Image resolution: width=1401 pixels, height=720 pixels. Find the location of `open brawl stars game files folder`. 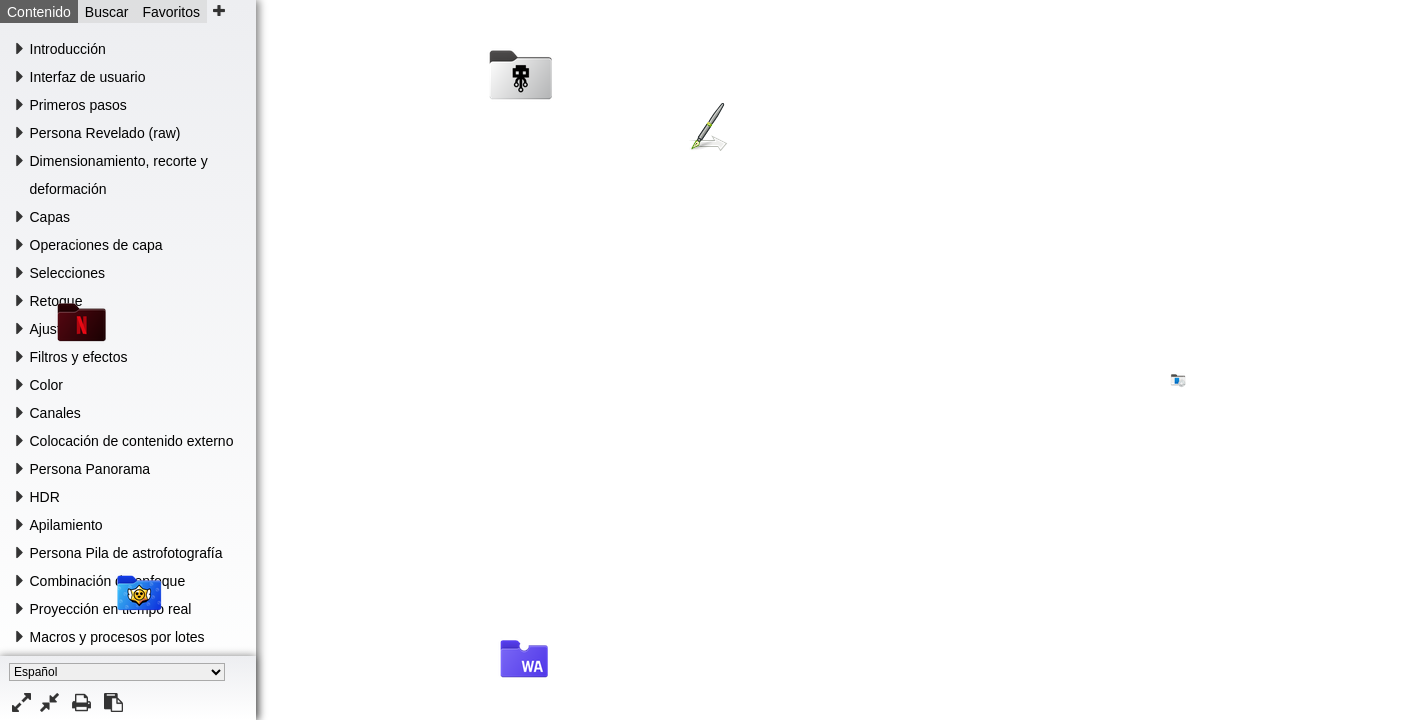

open brawl stars game files folder is located at coordinates (139, 594).